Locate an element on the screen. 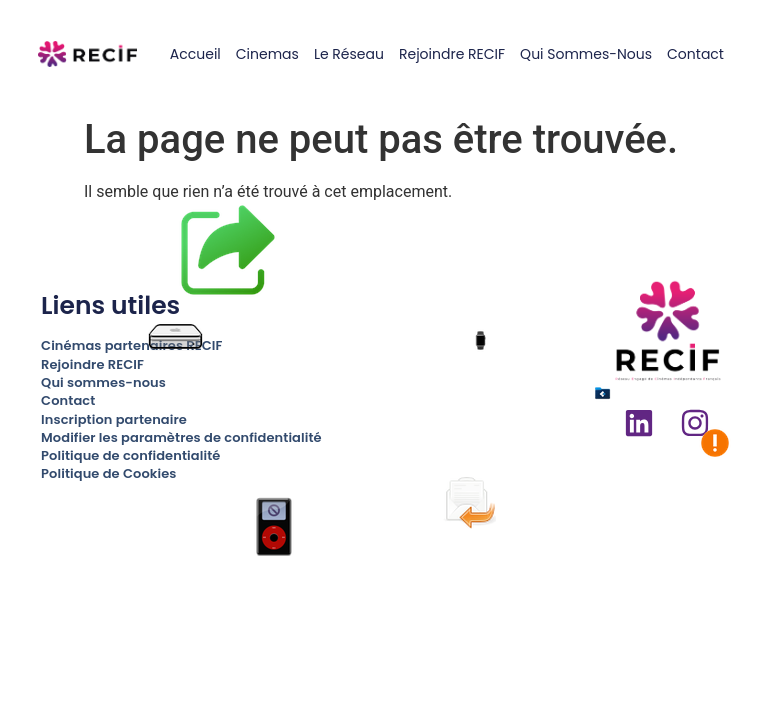 Image resolution: width=768 pixels, height=720 pixels. share this item with others is located at coordinates (226, 250).